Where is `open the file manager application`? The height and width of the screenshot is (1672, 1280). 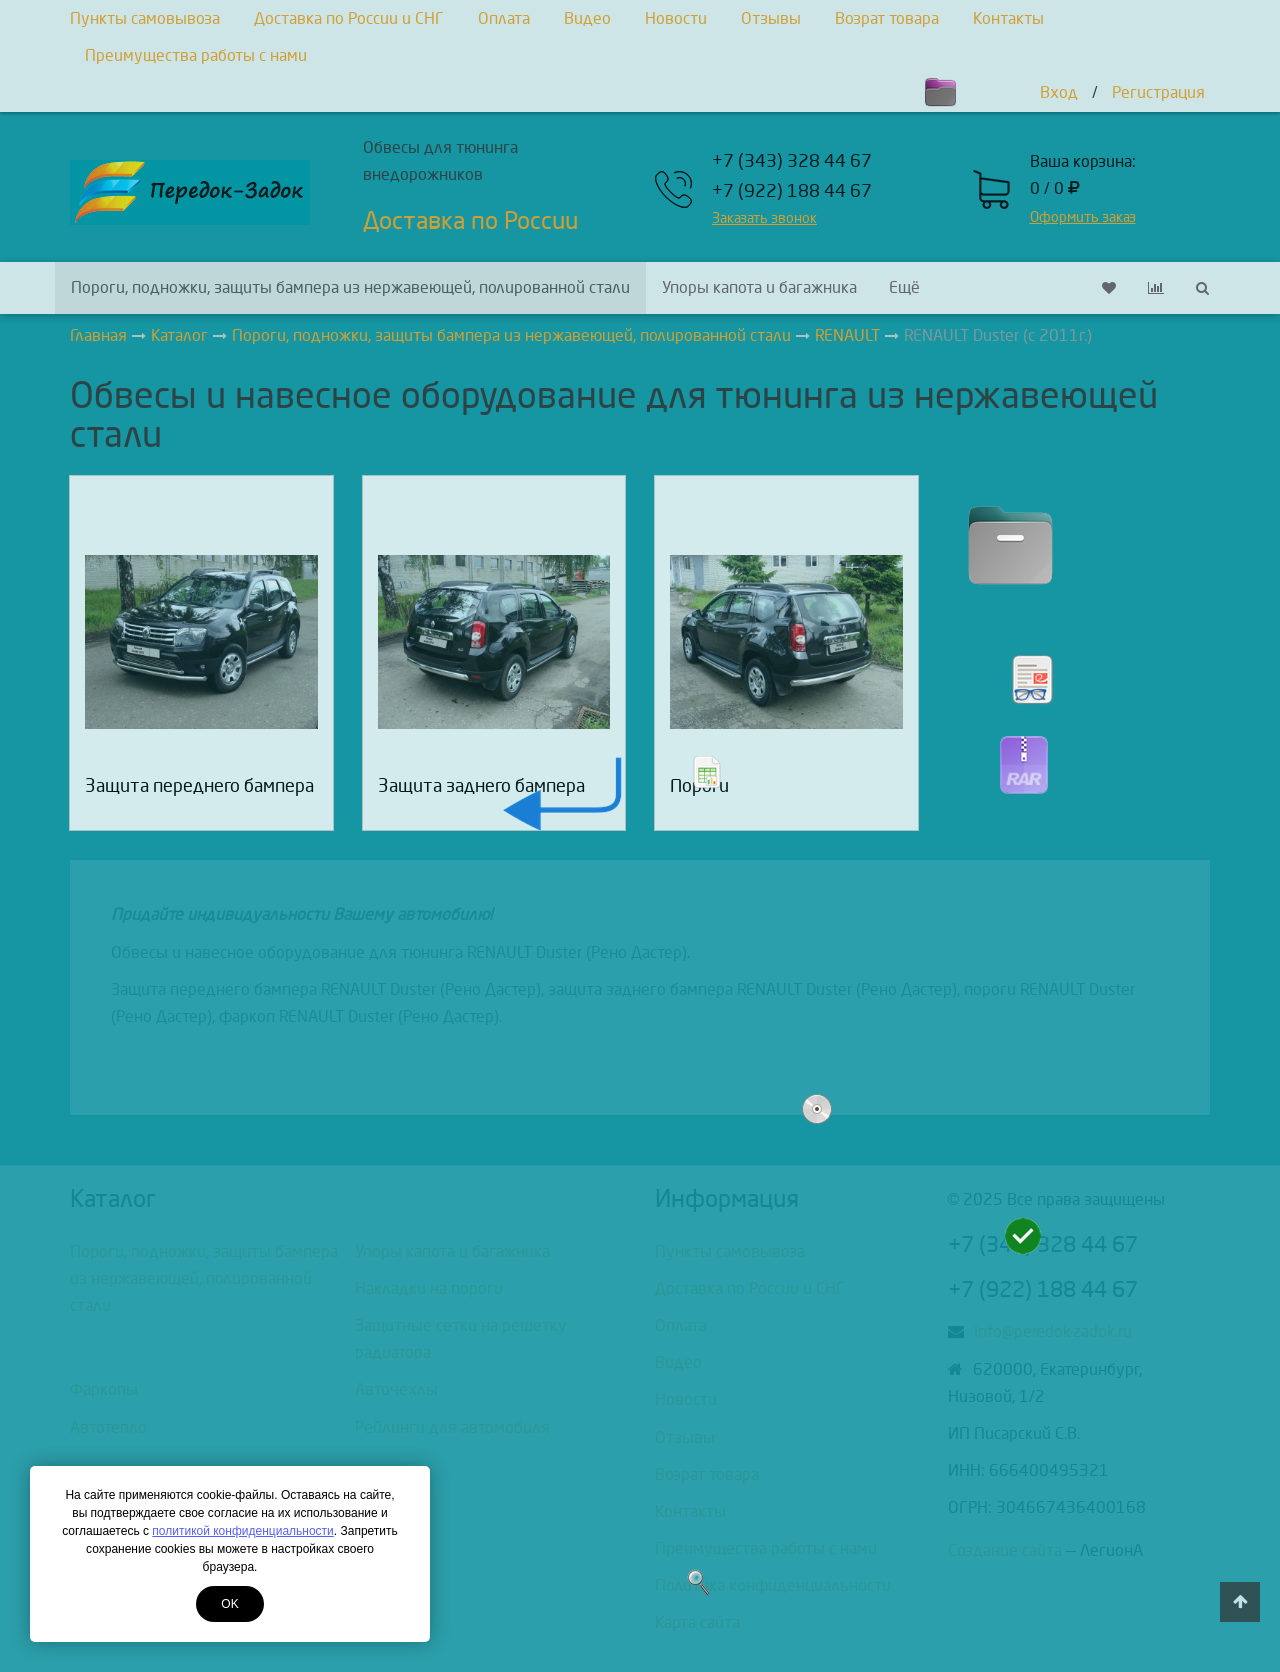
open the file manager application is located at coordinates (1010, 545).